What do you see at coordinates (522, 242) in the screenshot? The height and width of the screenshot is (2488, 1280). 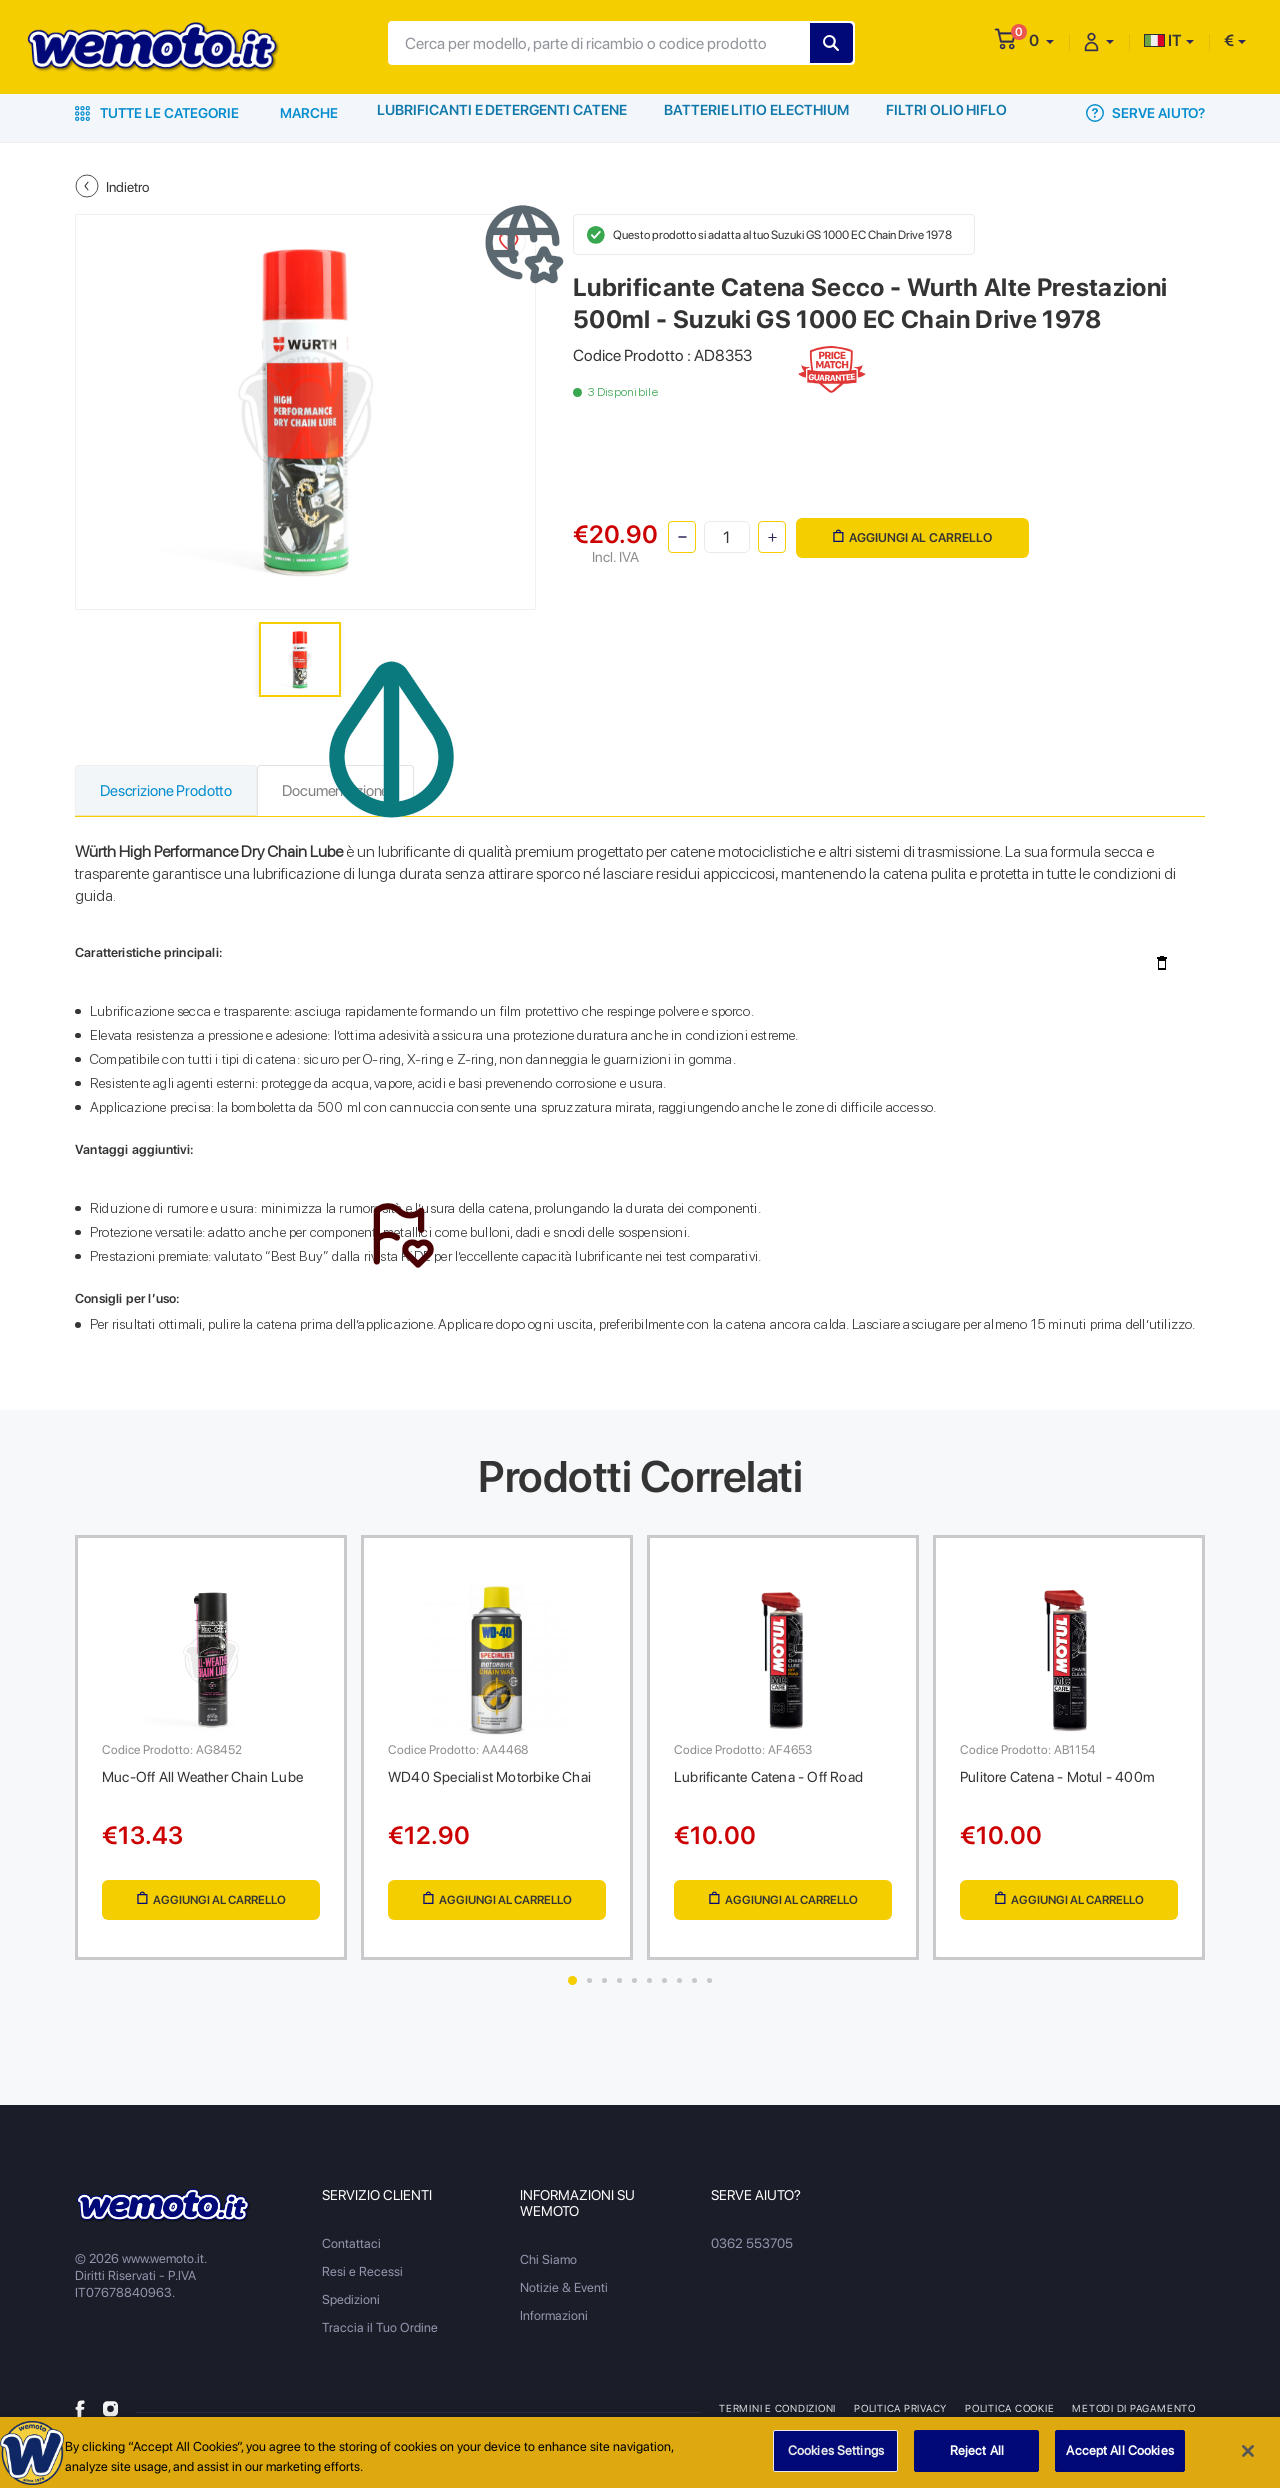 I see `add a website to favorites` at bounding box center [522, 242].